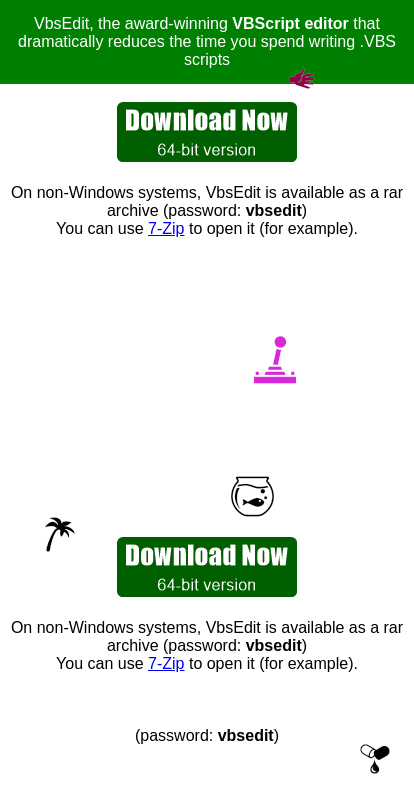 This screenshot has height=799, width=414. I want to click on indicates tropical or beach-themed content, so click(59, 534).